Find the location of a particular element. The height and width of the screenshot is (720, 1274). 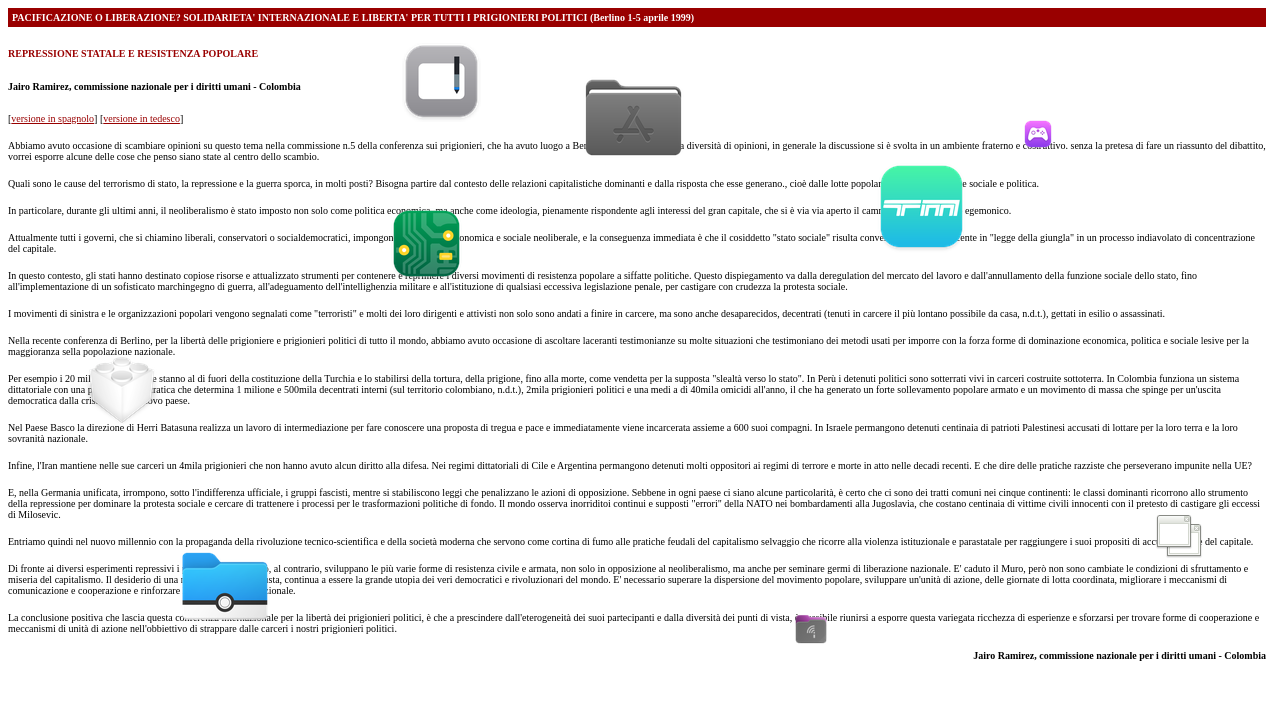

access tablet and display preferences is located at coordinates (441, 82).